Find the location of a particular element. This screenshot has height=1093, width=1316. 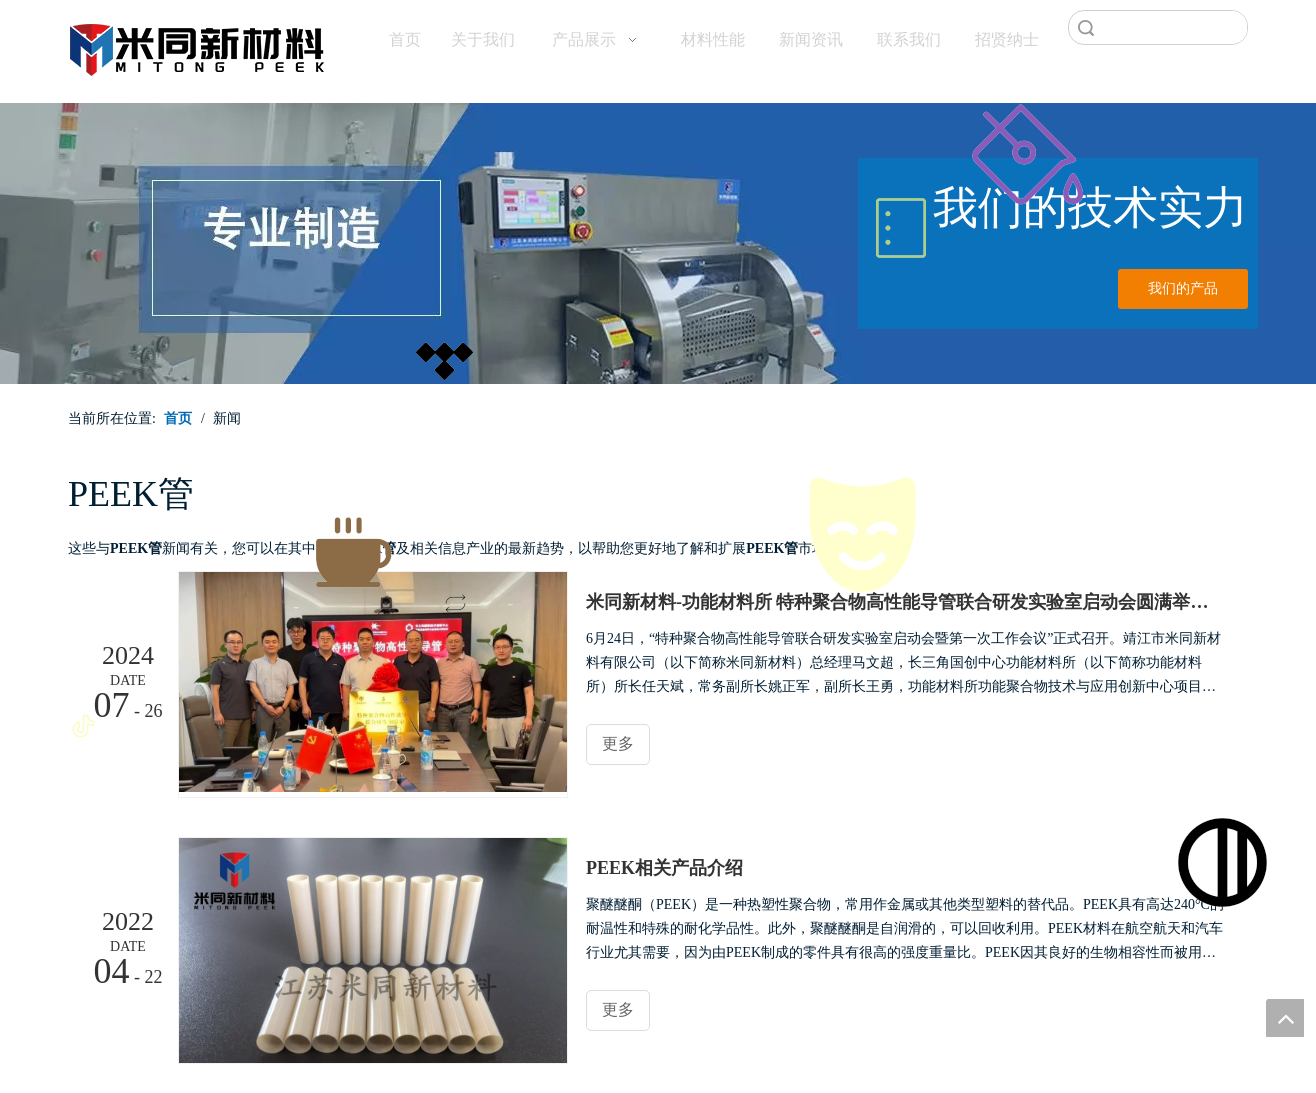

switch to theater or entertainment mode is located at coordinates (862, 530).